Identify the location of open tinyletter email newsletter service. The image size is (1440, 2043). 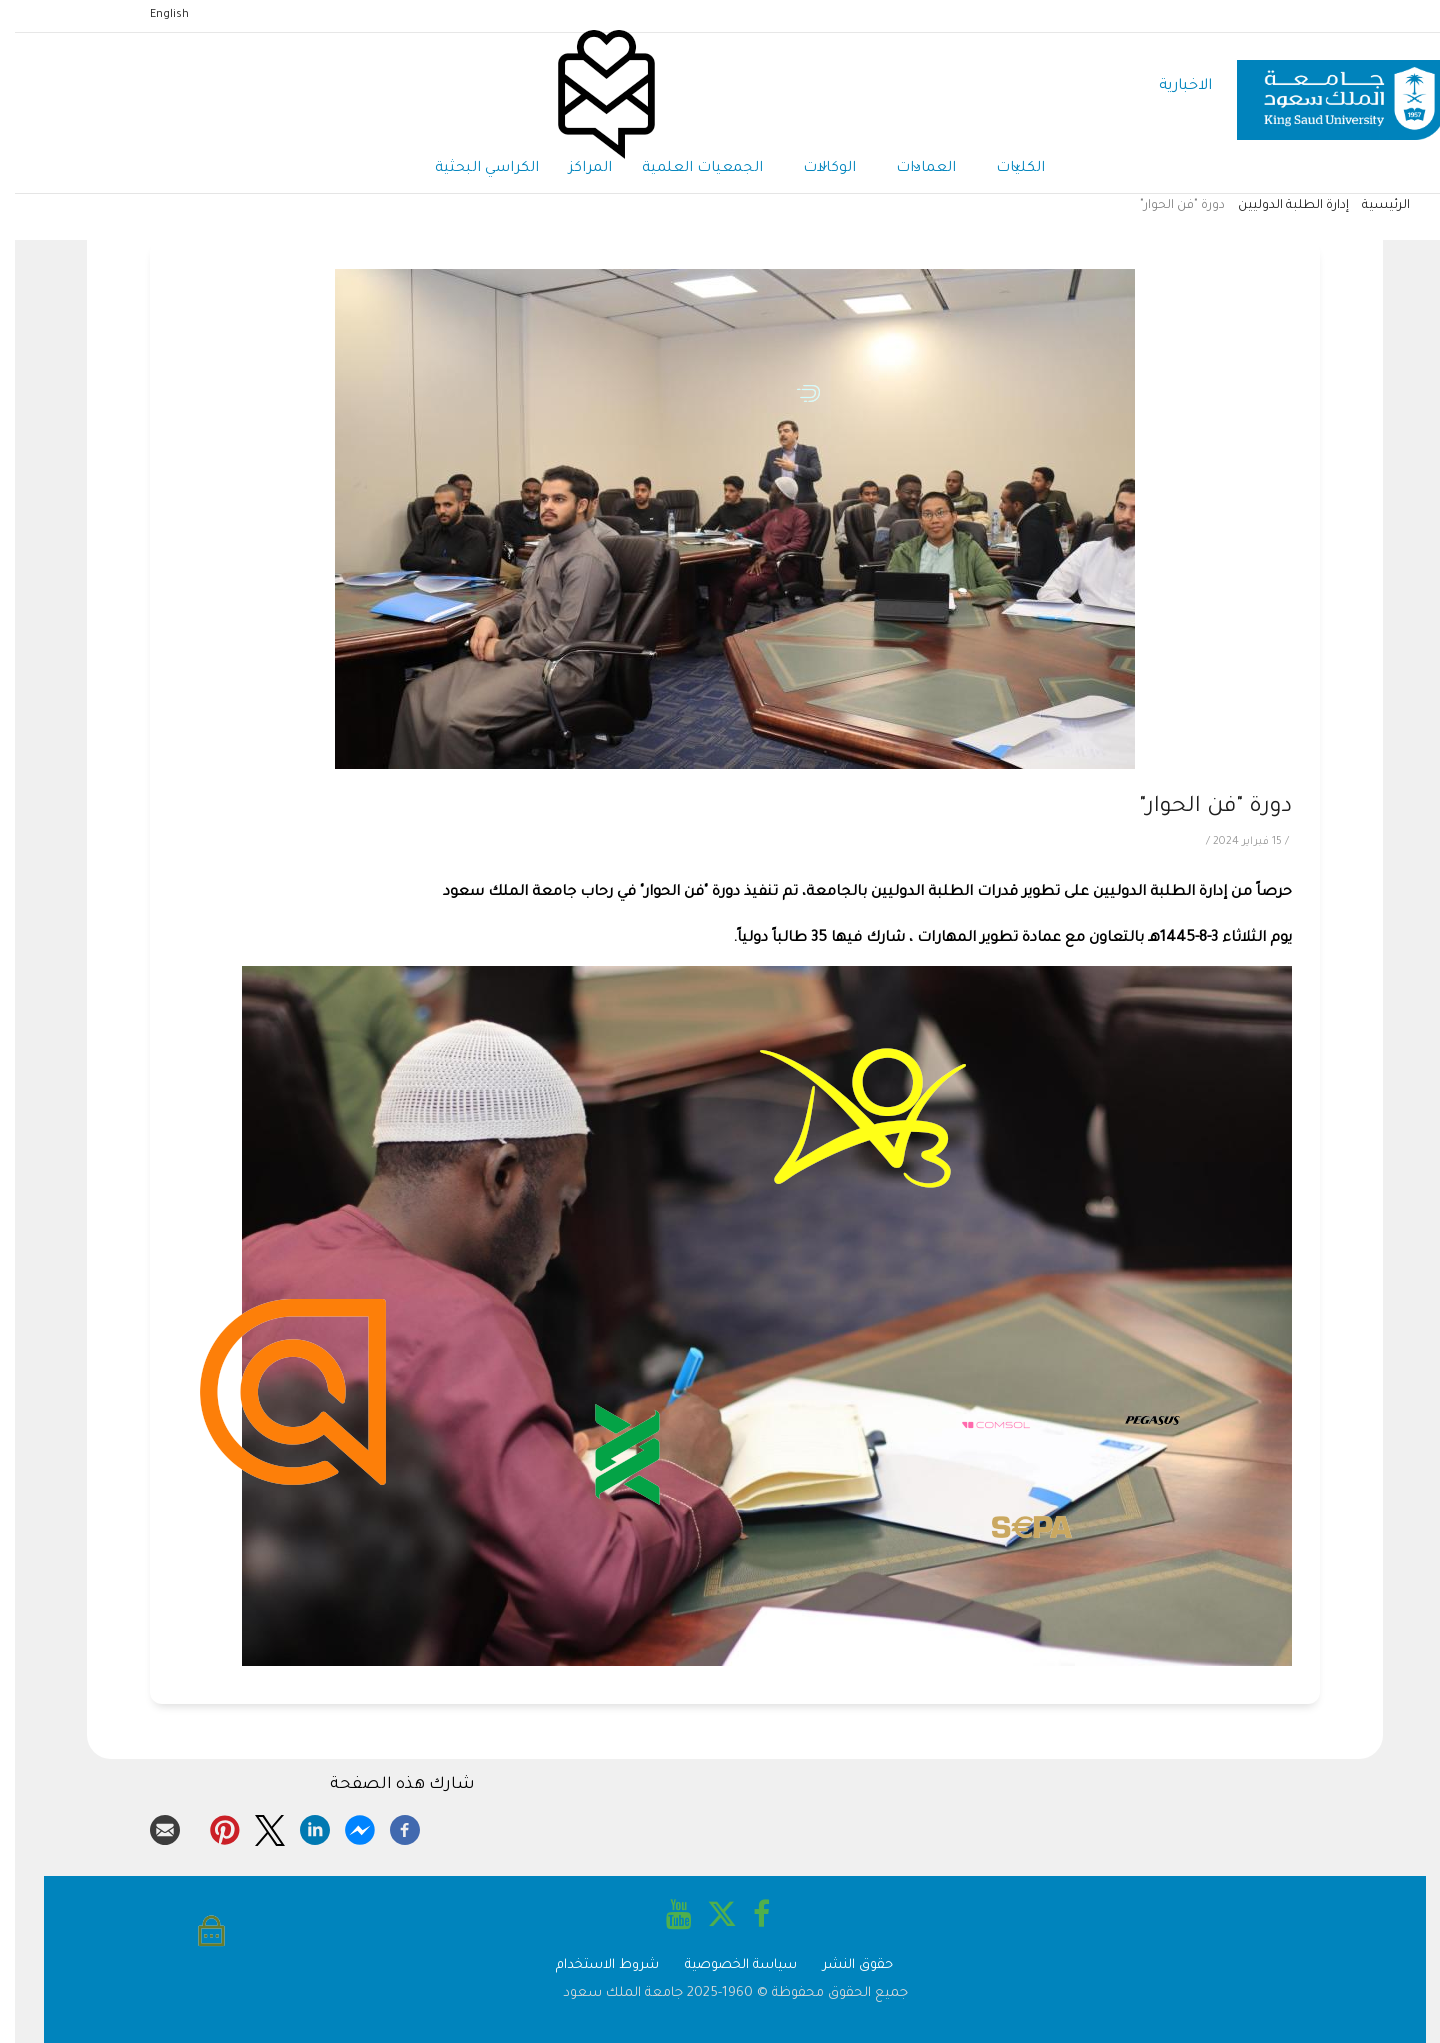
(606, 94).